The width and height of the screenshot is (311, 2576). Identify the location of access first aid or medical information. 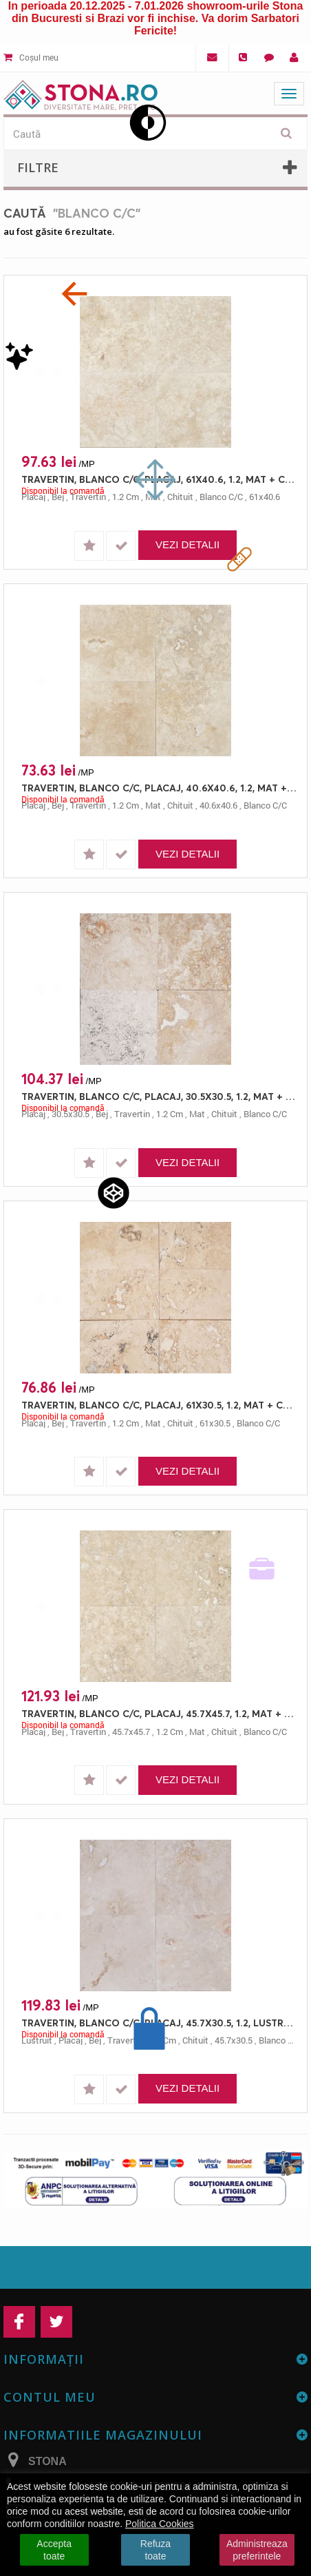
(239, 559).